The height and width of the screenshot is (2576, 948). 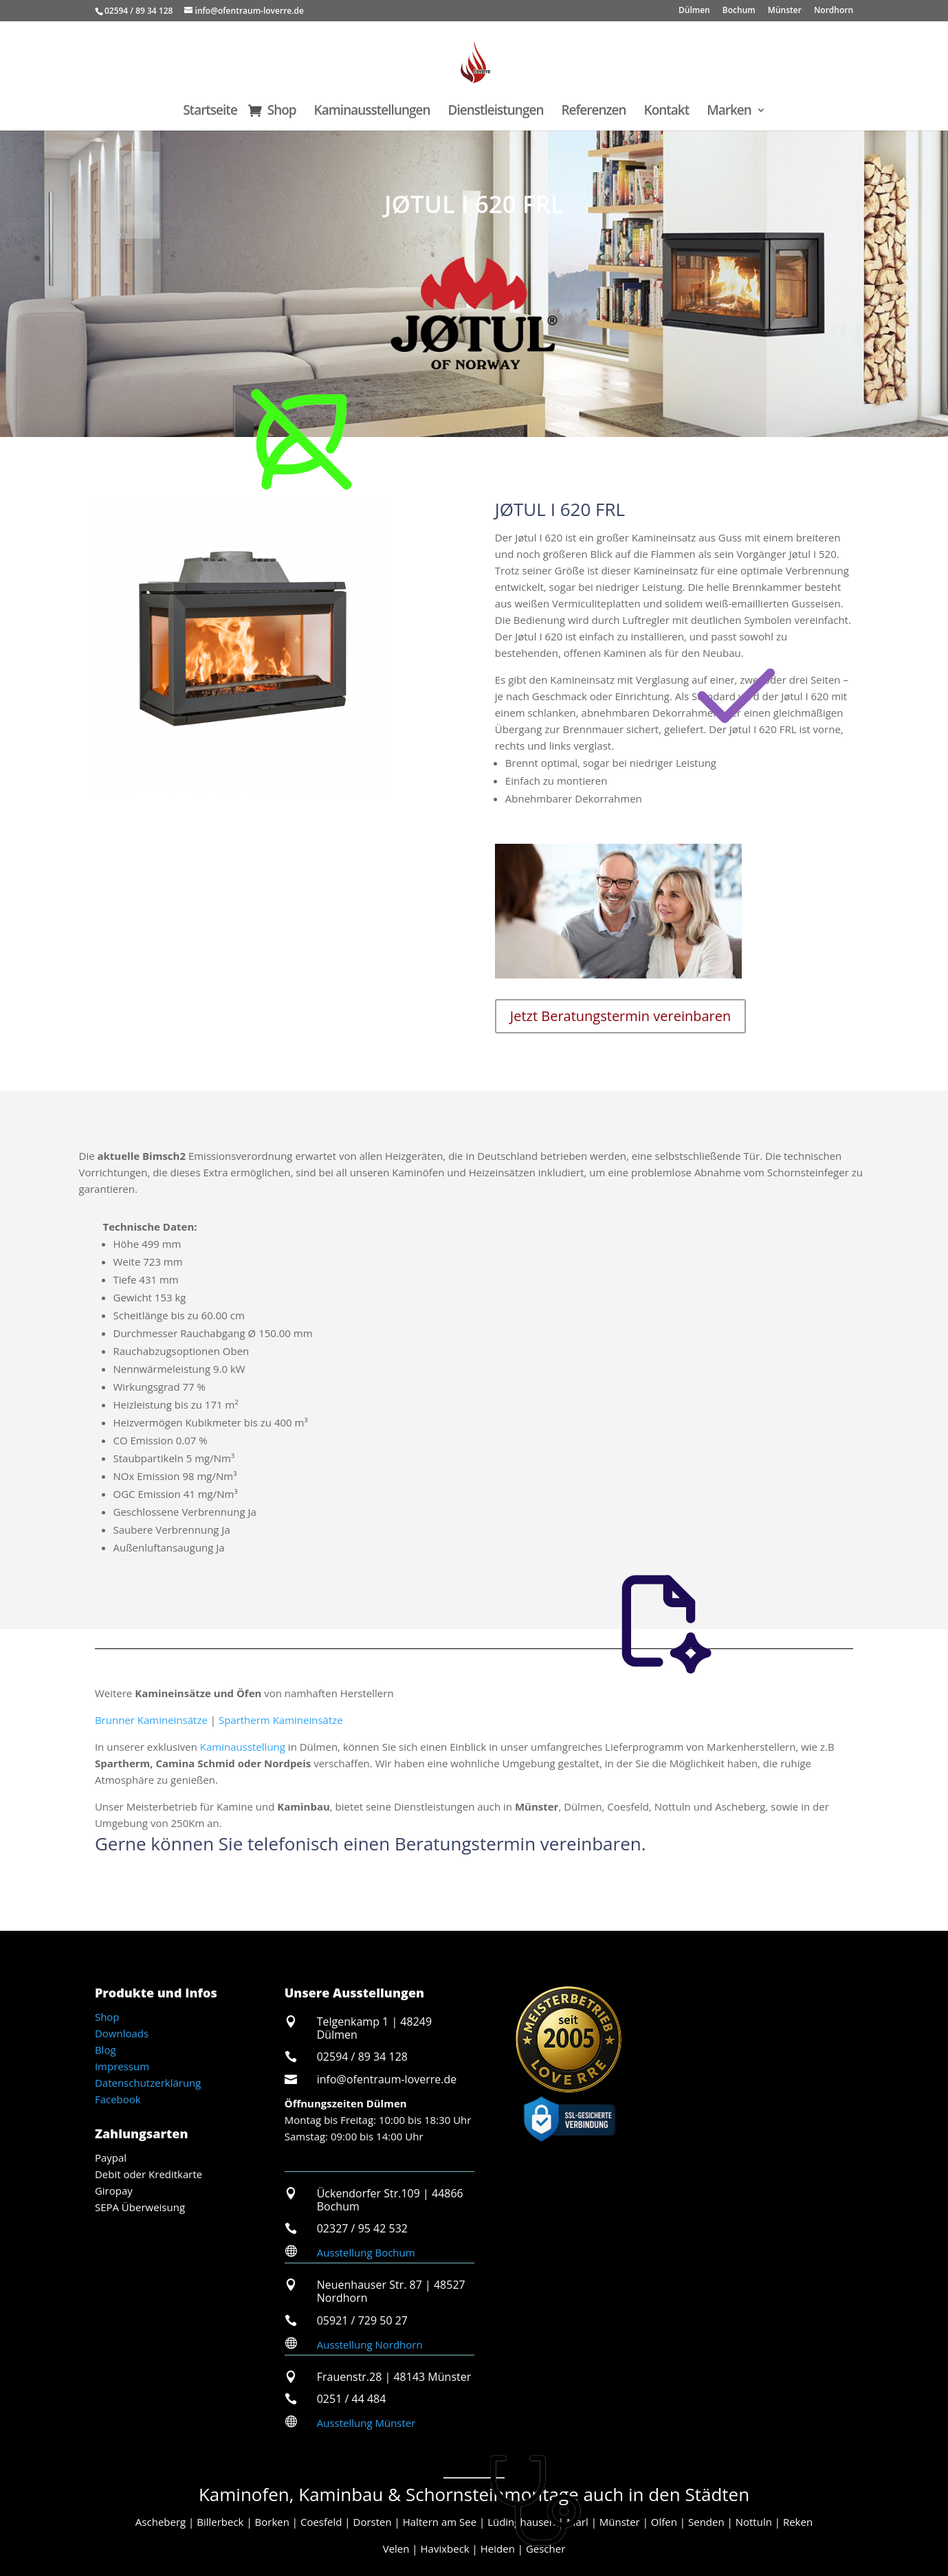 I want to click on confirm or submit an action, so click(x=734, y=695).